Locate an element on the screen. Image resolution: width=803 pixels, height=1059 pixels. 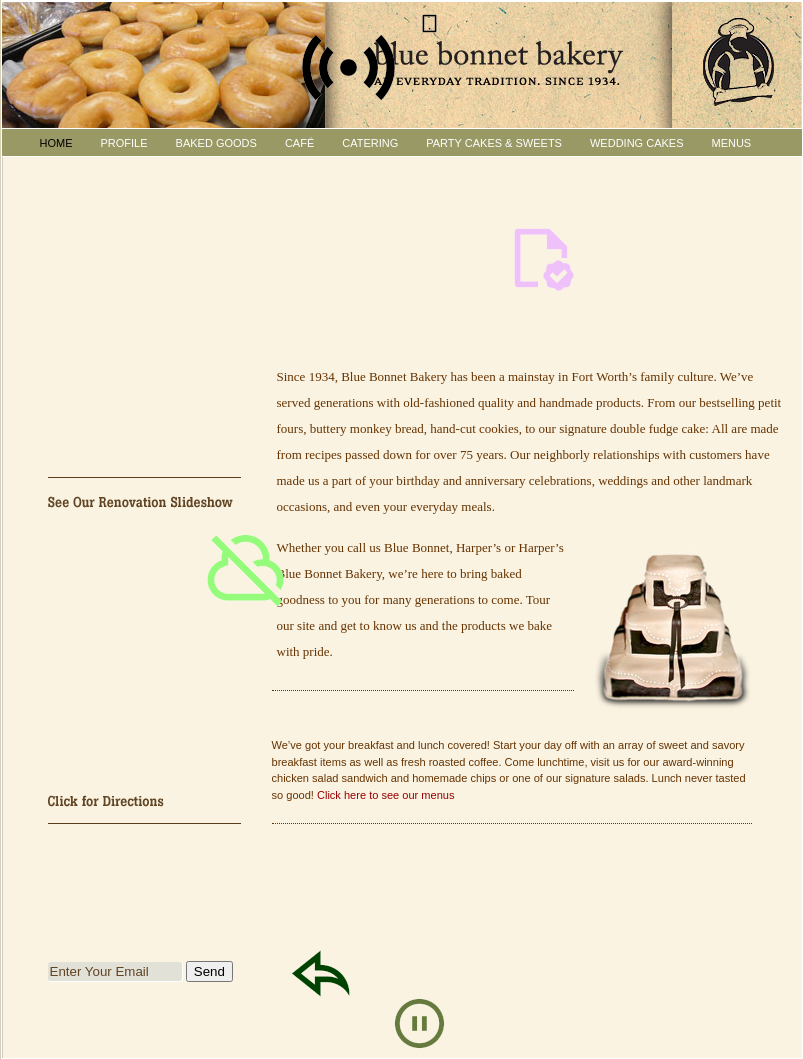
reply to a message or email is located at coordinates (323, 973).